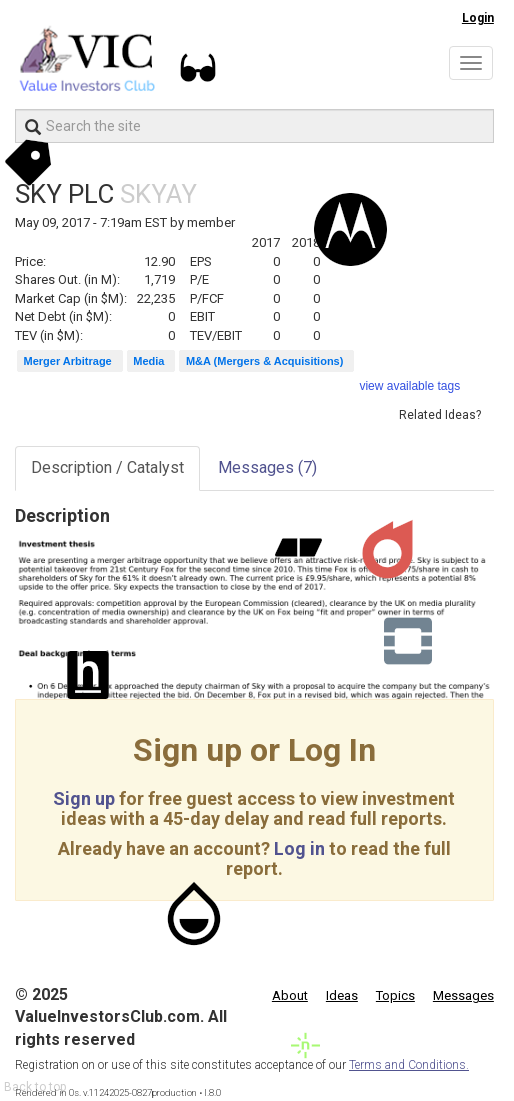  I want to click on adjust contrast or color balance settings, so click(194, 916).